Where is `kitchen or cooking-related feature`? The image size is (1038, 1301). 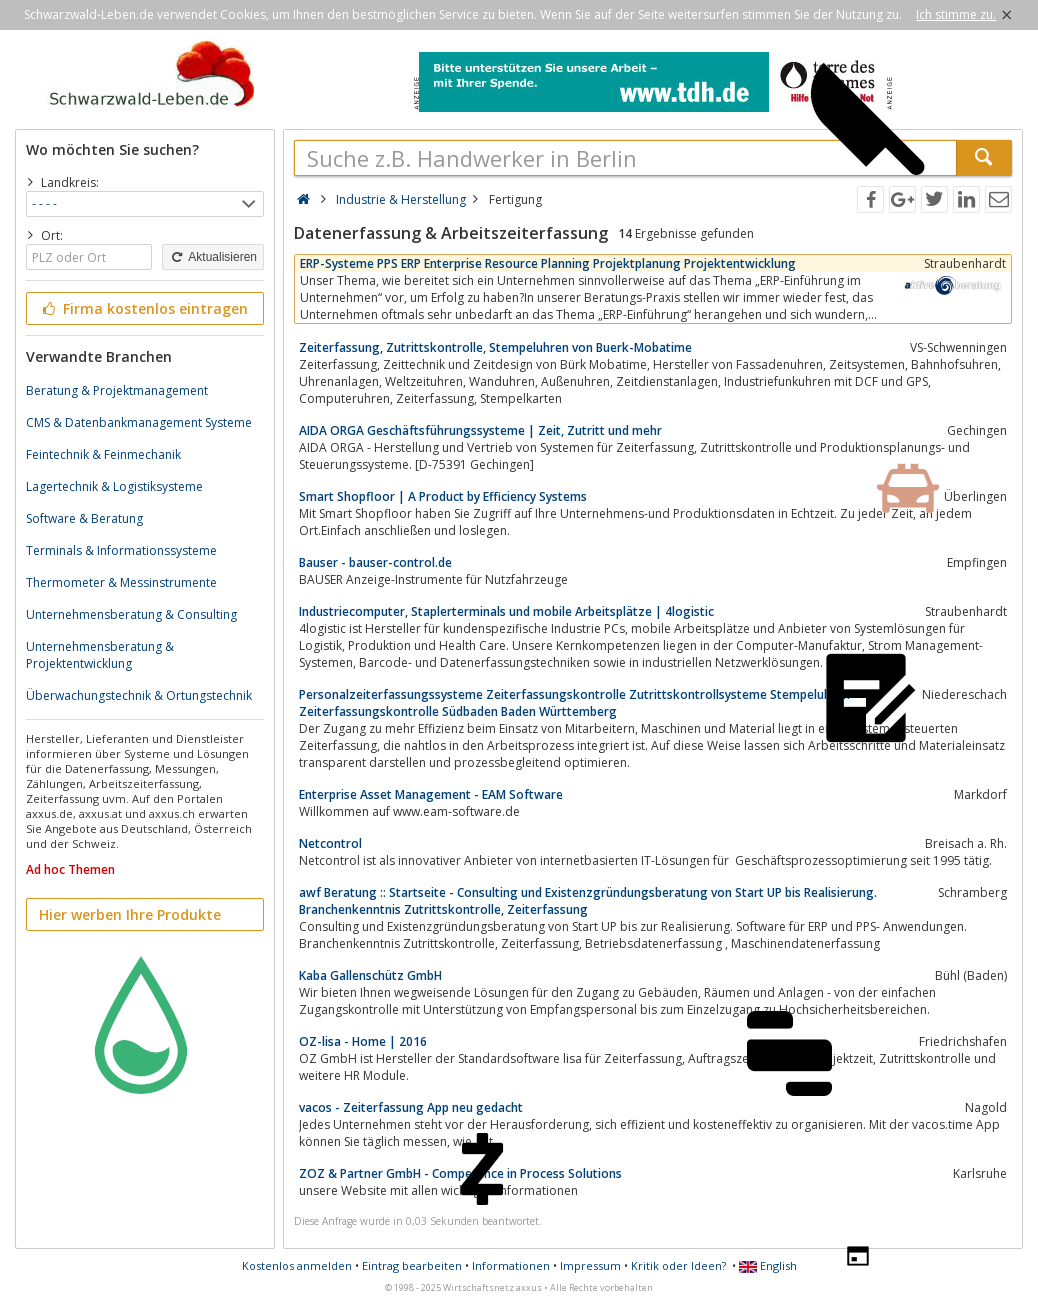
kitchen or cooking-related feature is located at coordinates (865, 120).